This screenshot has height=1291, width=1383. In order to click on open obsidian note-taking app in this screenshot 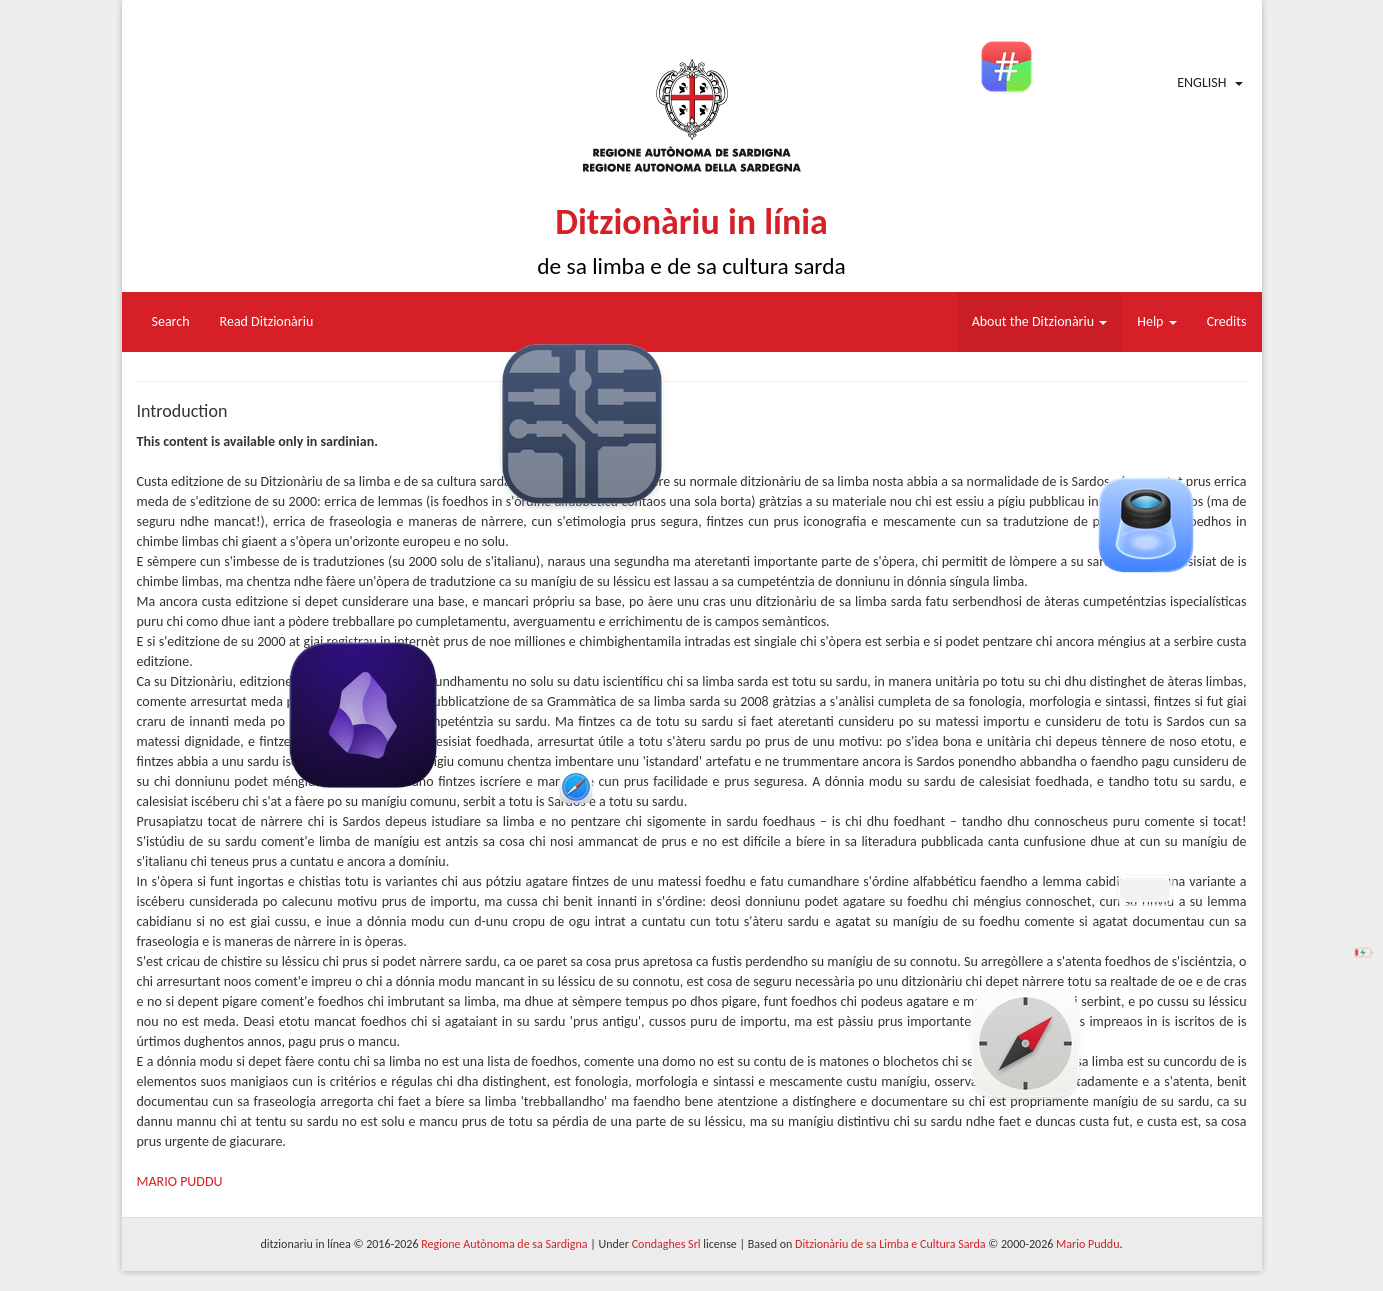, I will do `click(363, 715)`.